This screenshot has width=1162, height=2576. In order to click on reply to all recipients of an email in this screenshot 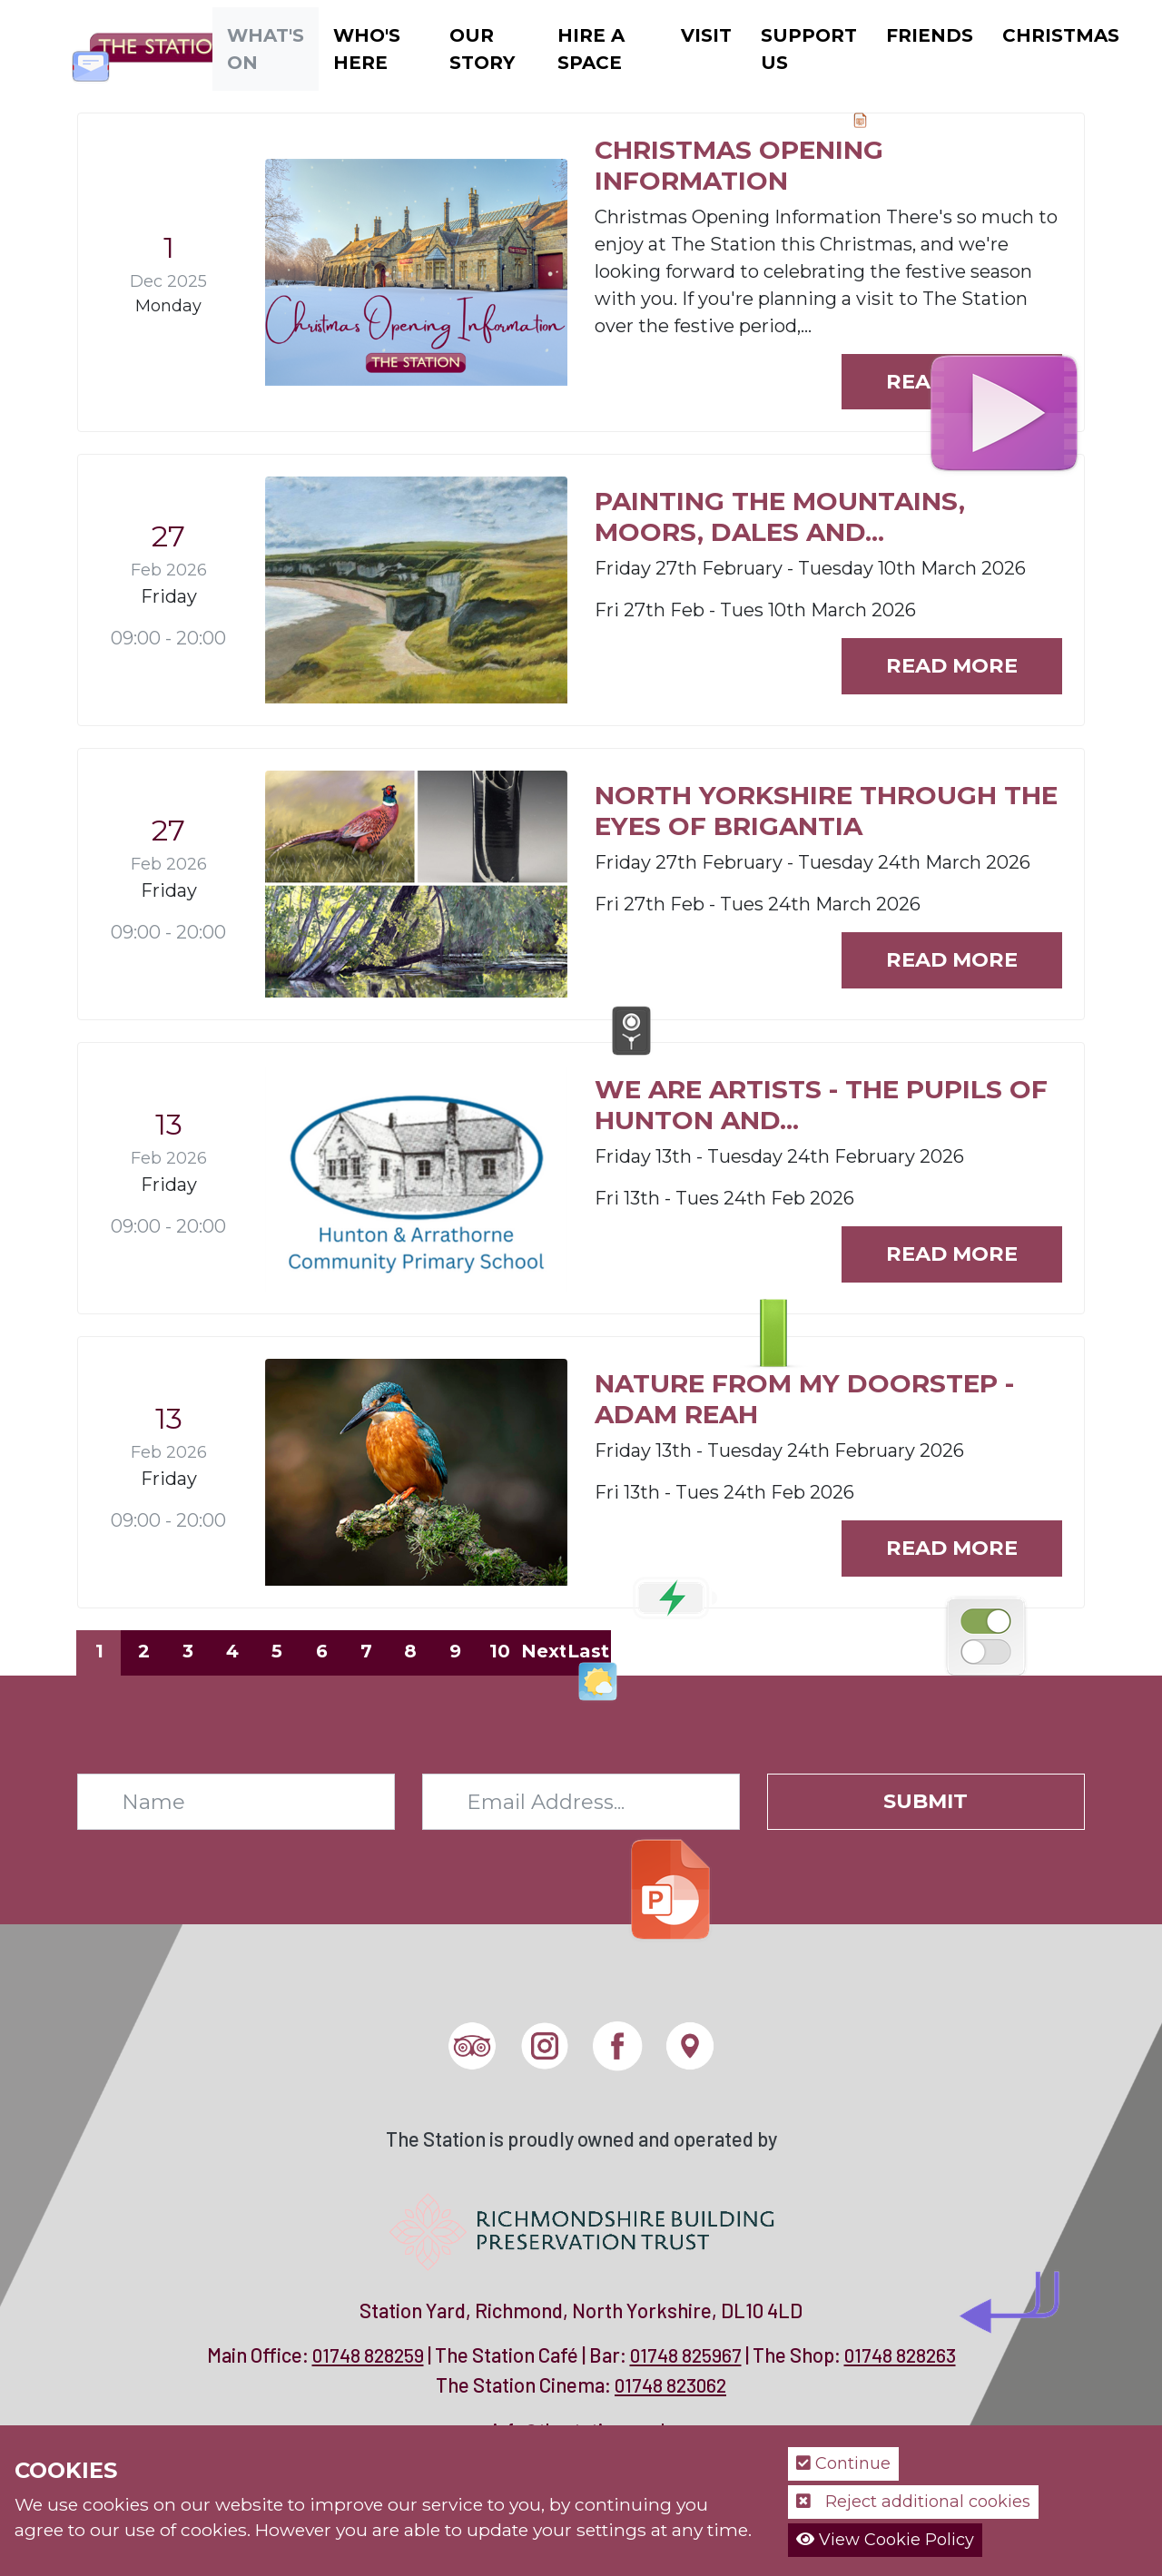, I will do `click(1008, 2302)`.